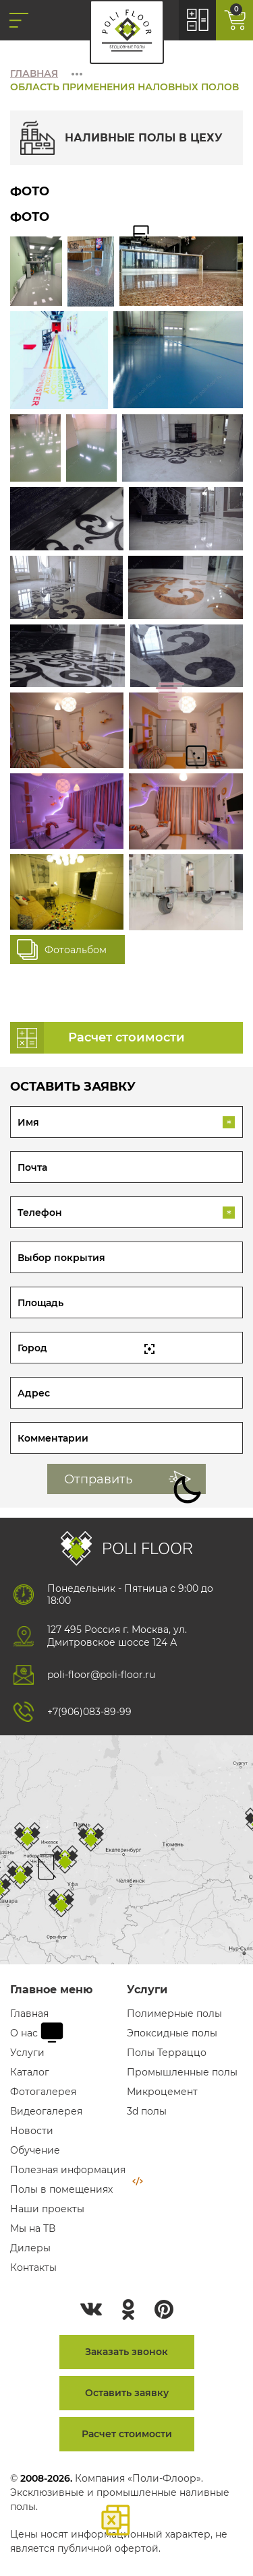 This screenshot has width=253, height=2576. What do you see at coordinates (46, 1867) in the screenshot?
I see `mobile device unavailable or disabled` at bounding box center [46, 1867].